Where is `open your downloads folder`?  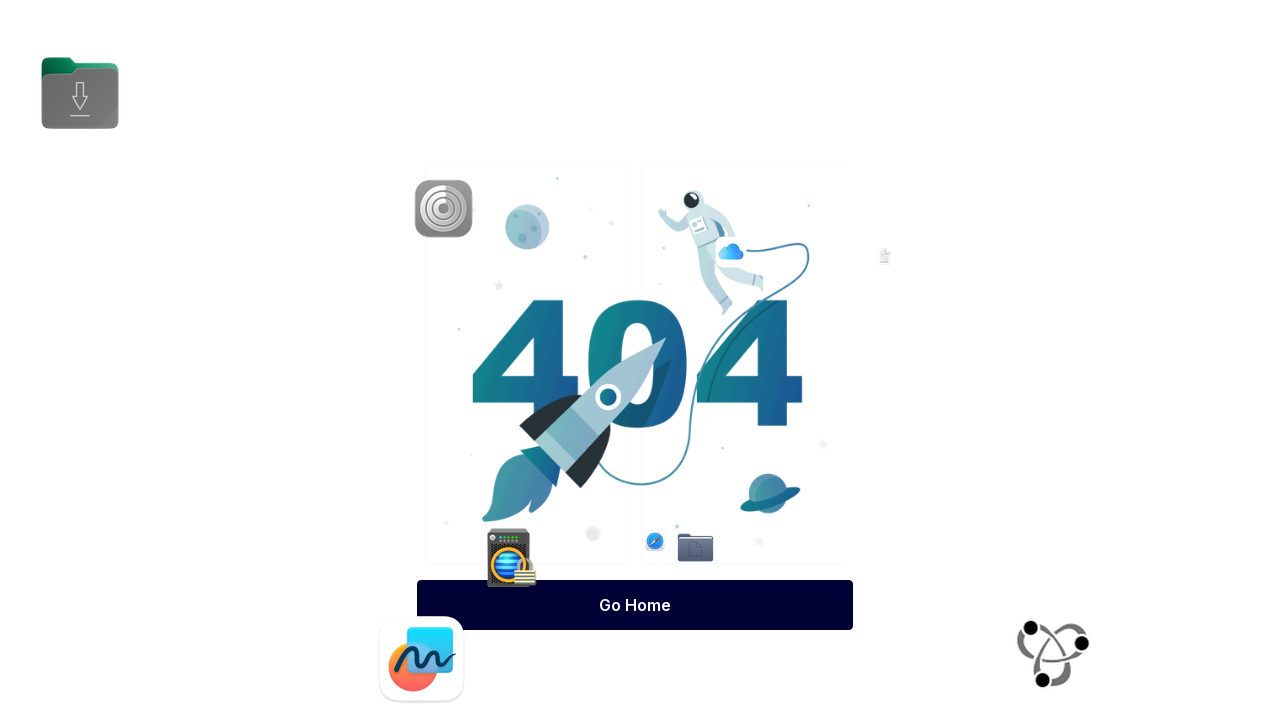 open your downloads folder is located at coordinates (80, 93).